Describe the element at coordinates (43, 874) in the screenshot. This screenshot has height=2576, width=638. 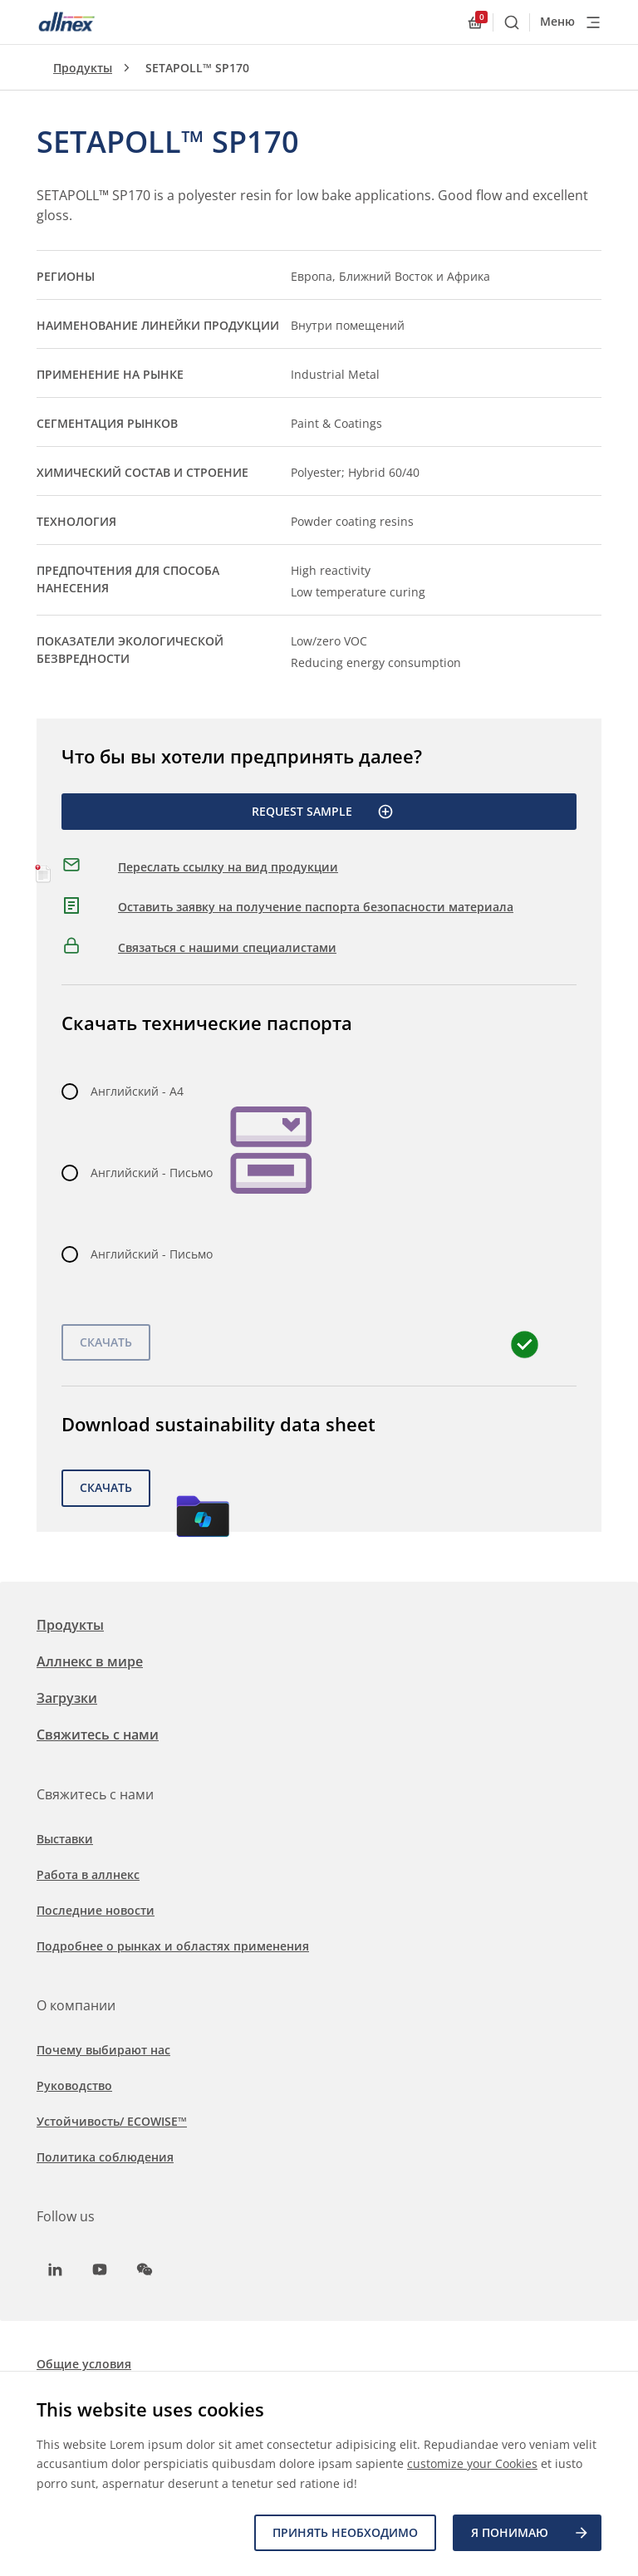
I see `send or upload a document` at that location.